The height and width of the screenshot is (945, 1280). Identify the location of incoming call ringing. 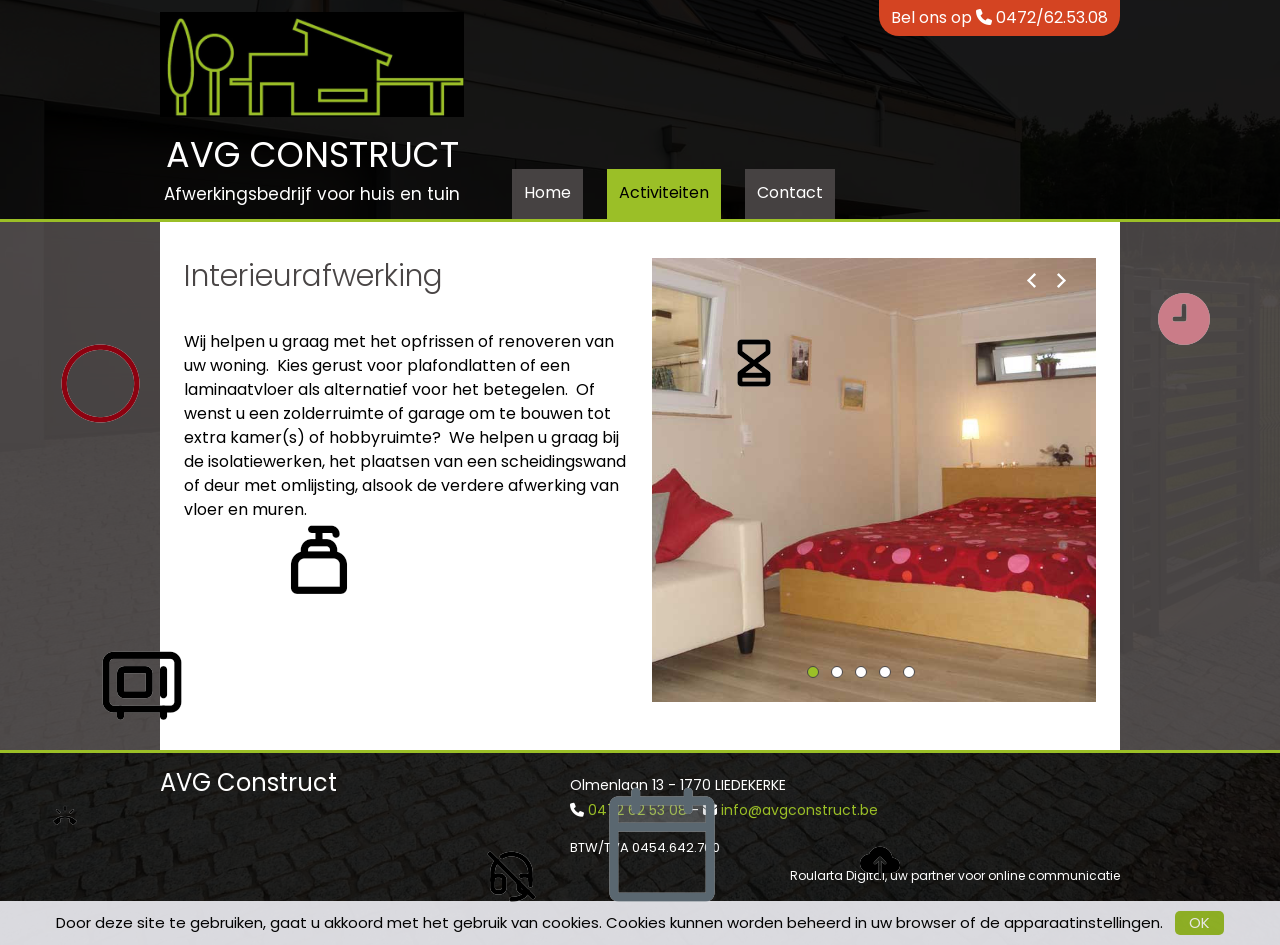
(65, 816).